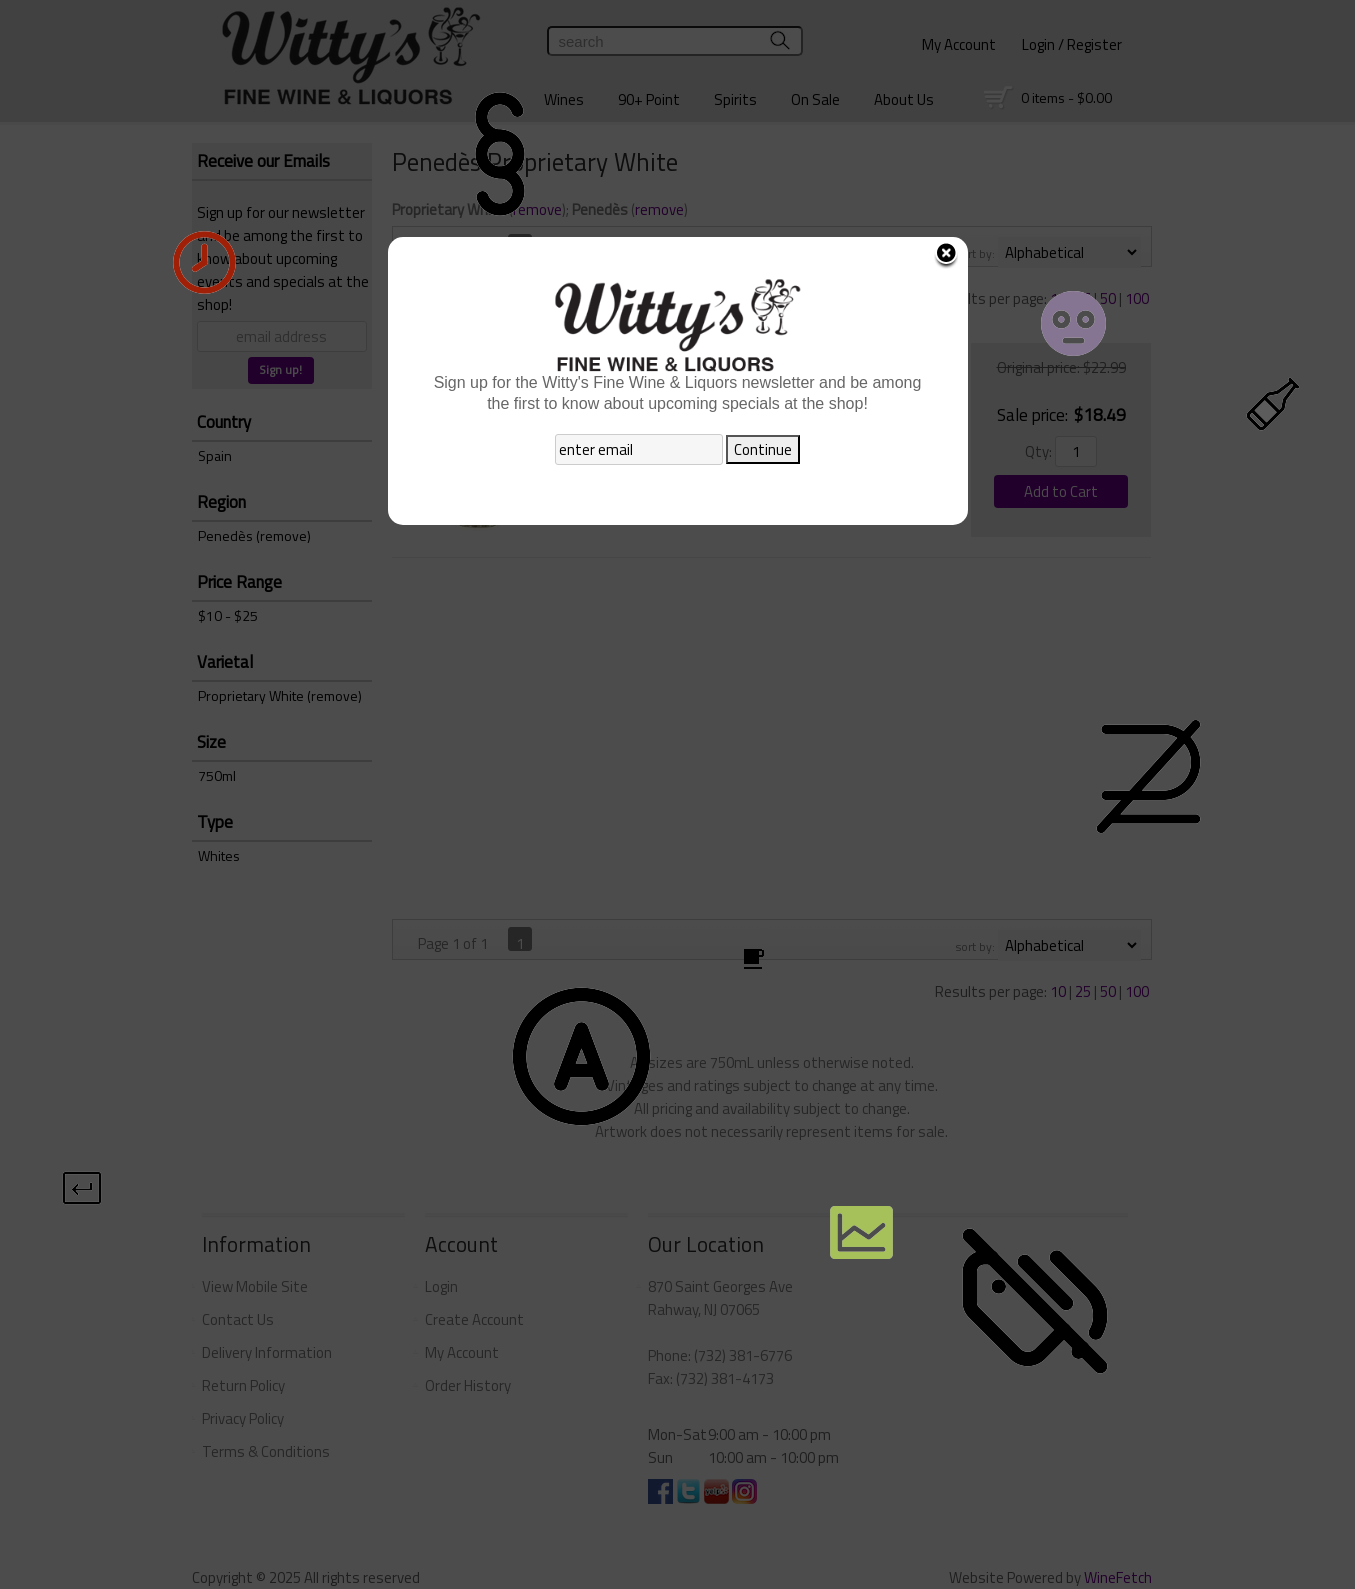  I want to click on view current time, so click(204, 262).